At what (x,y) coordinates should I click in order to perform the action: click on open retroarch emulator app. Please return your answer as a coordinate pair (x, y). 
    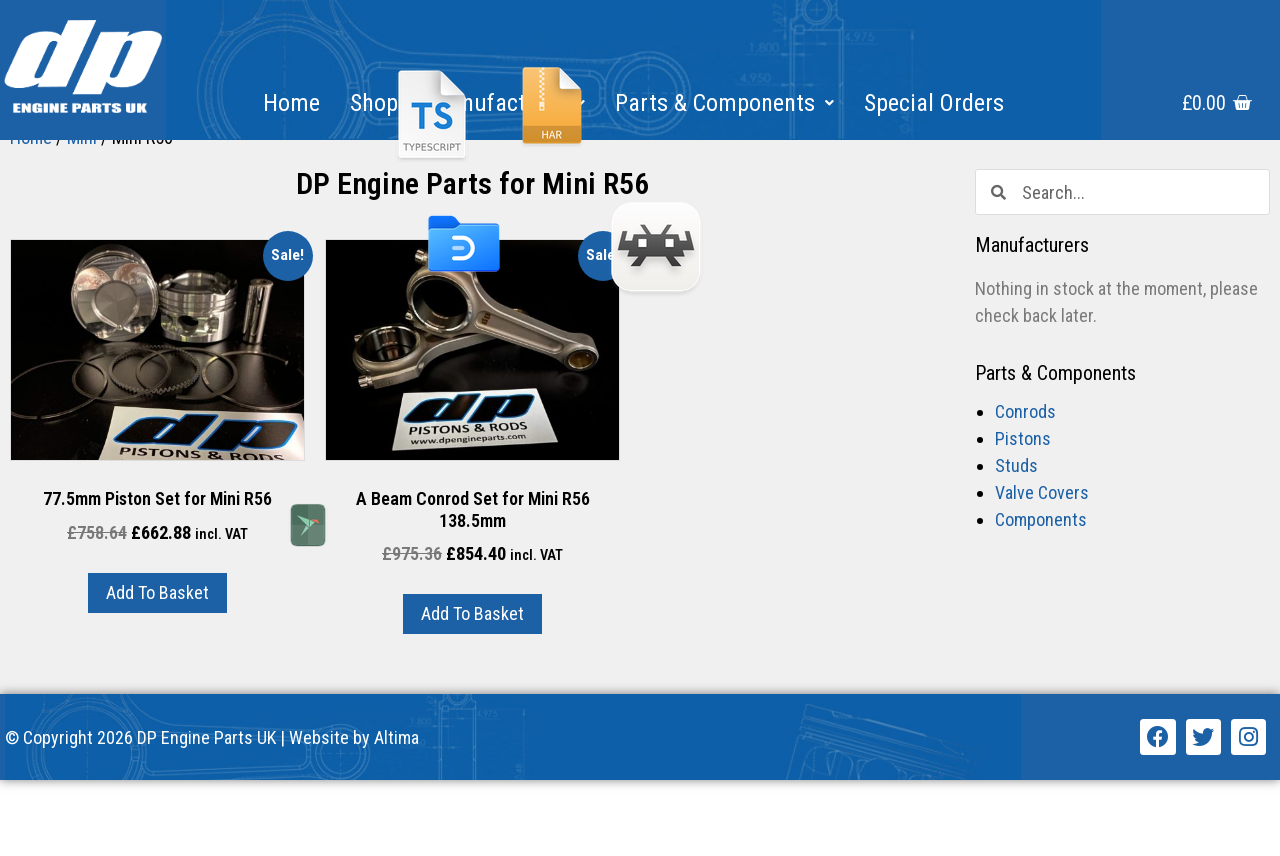
    Looking at the image, I should click on (656, 247).